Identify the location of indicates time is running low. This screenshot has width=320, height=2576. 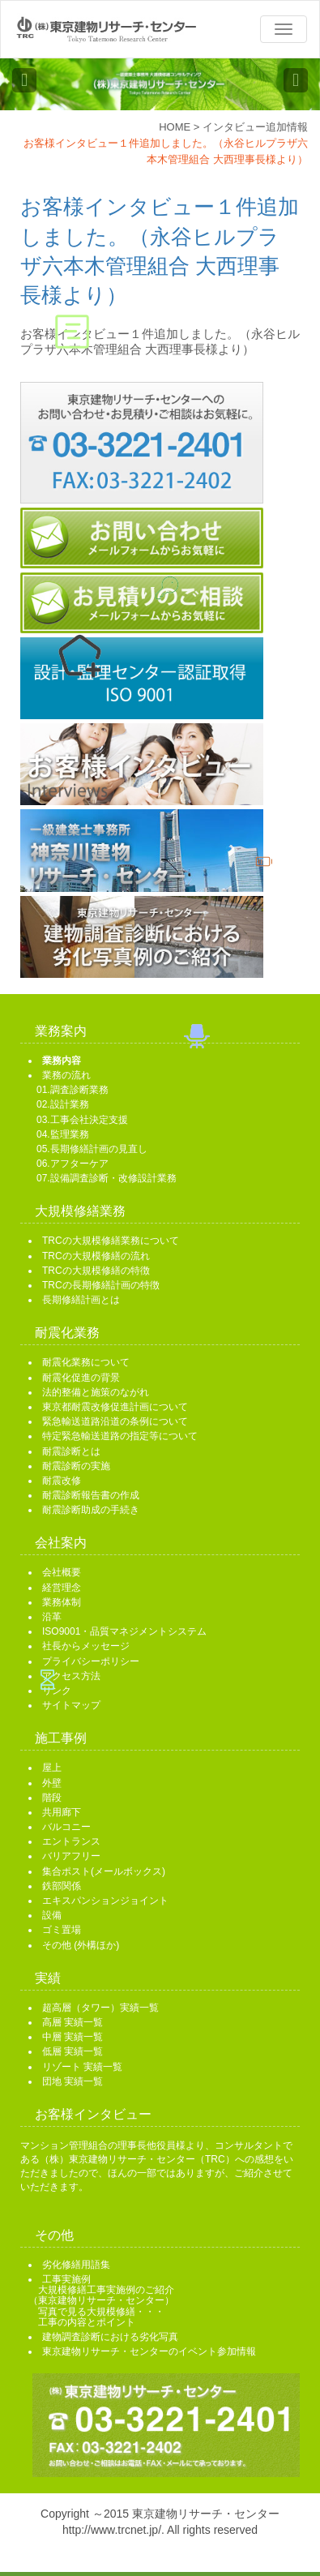
(47, 1679).